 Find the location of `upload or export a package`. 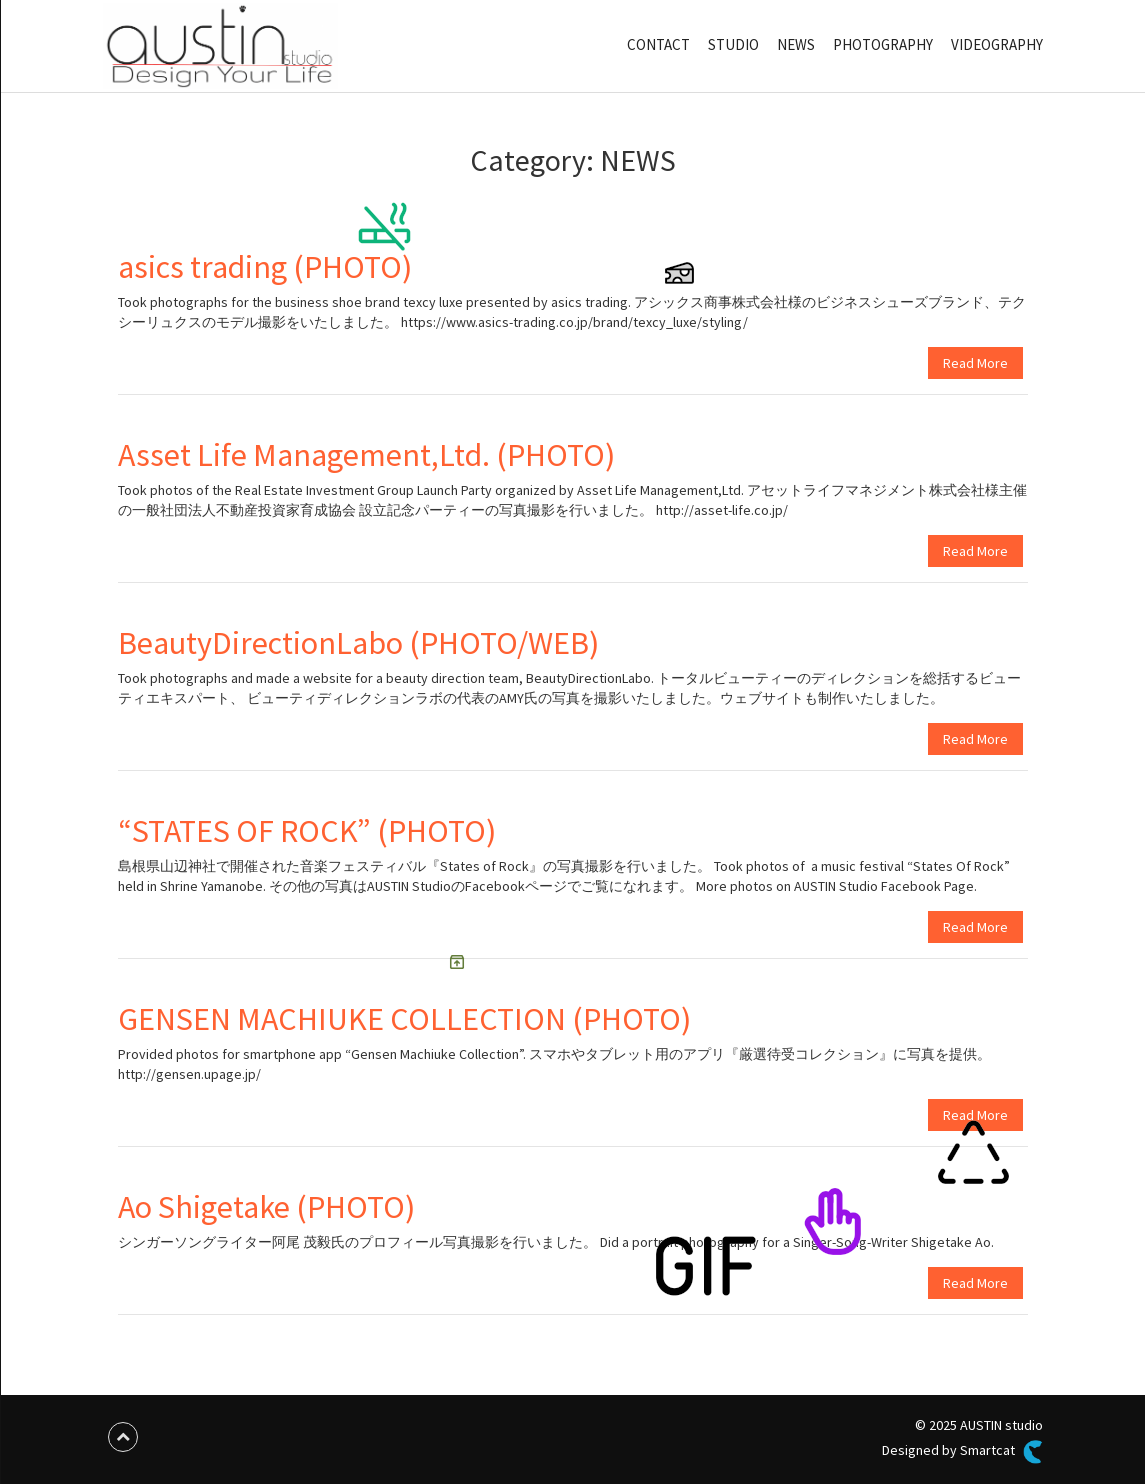

upload or export a package is located at coordinates (457, 962).